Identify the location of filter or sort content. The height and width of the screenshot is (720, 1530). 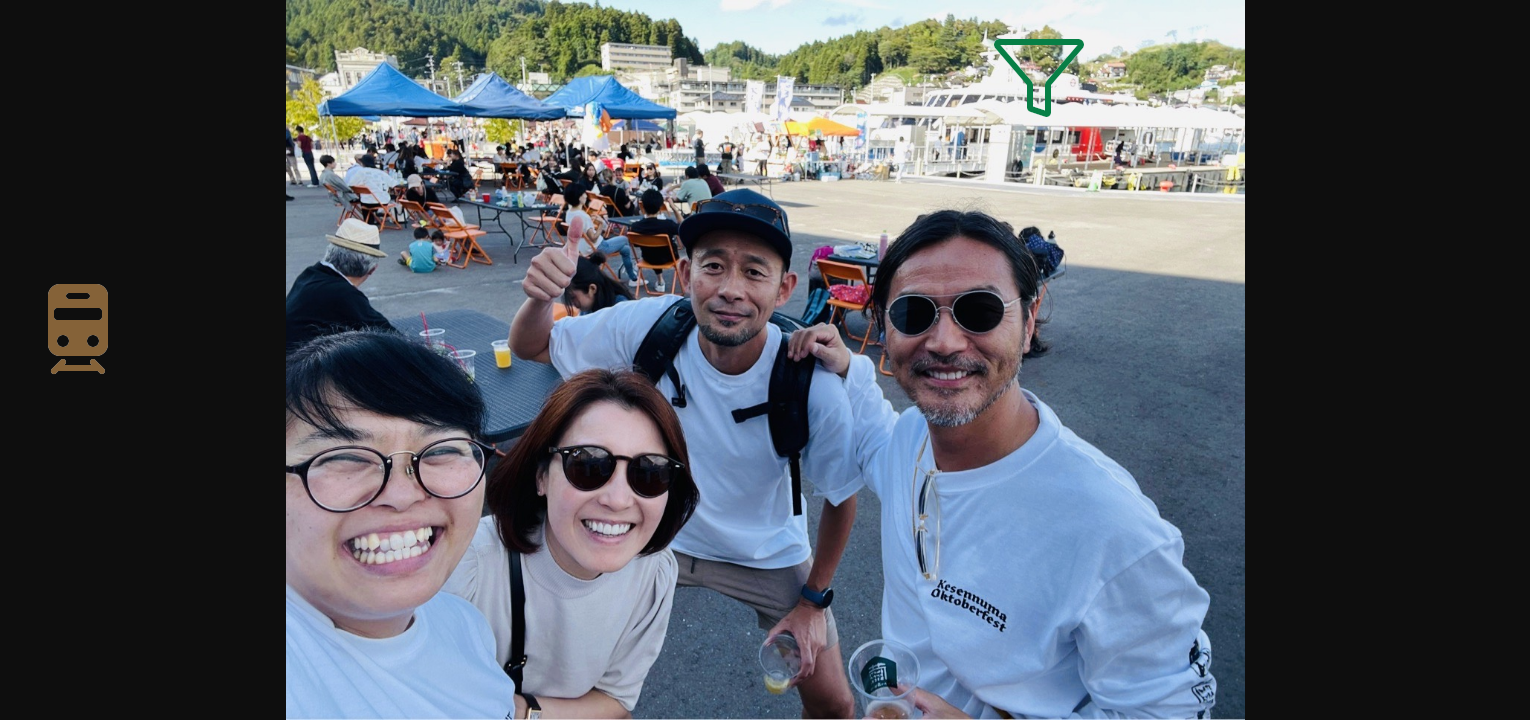
(1039, 78).